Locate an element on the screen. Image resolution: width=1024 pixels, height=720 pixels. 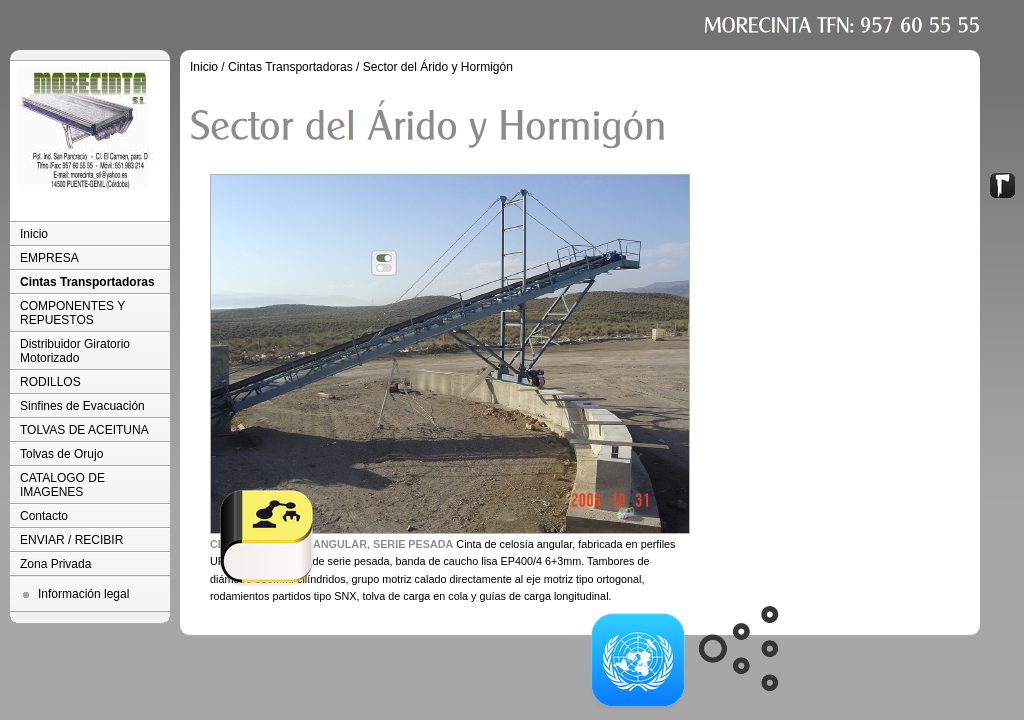
launch The Long Dark game is located at coordinates (1002, 185).